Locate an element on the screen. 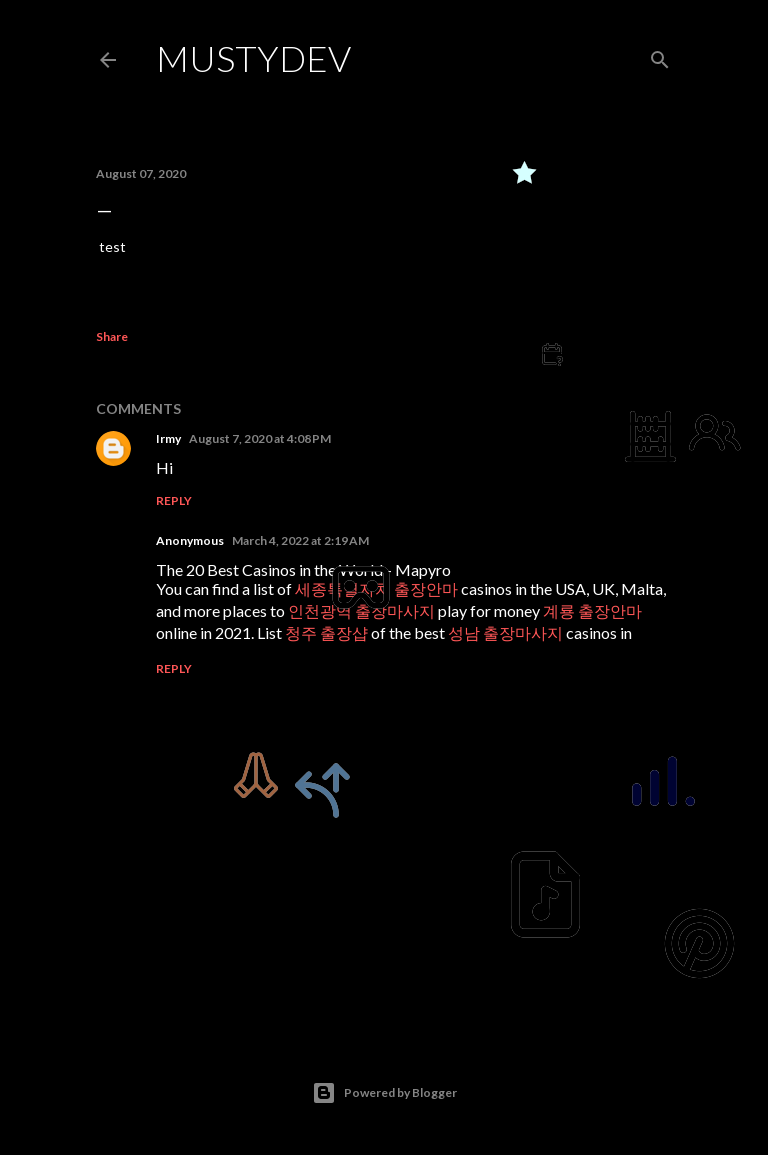  check for unconfirmed or pending events is located at coordinates (552, 354).